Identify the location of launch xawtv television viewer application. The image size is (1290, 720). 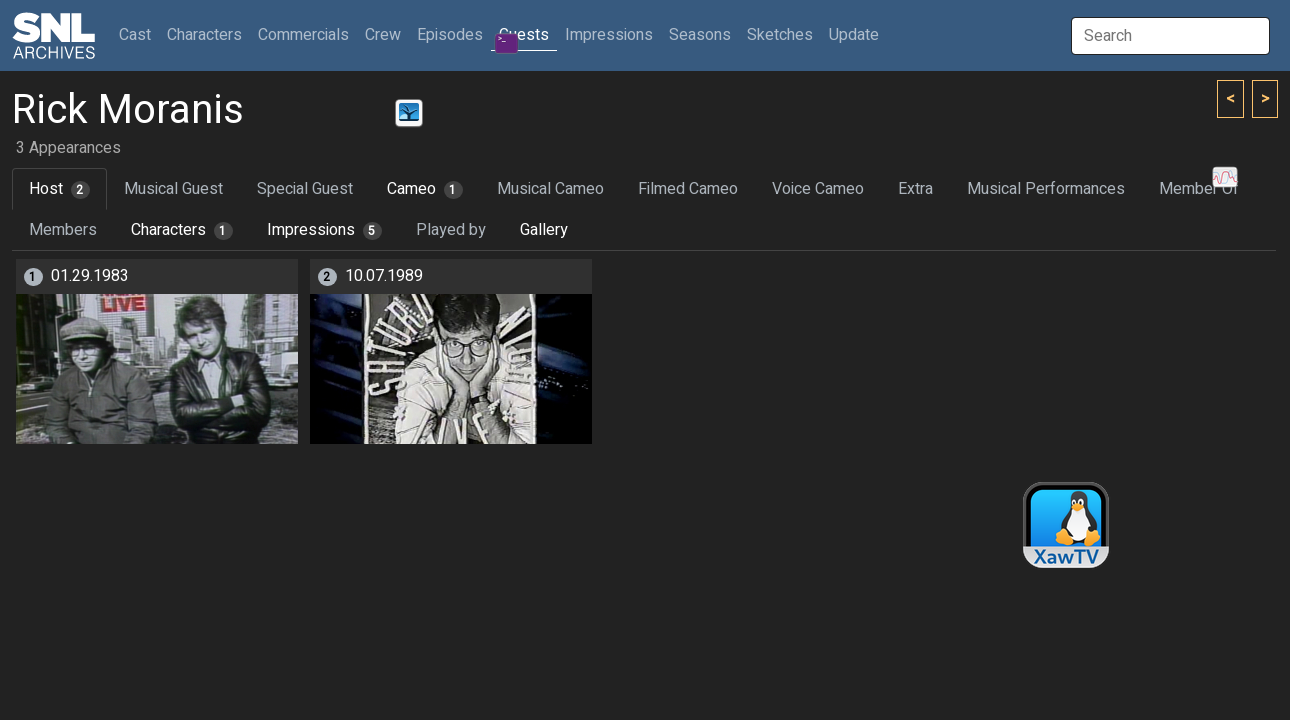
(1066, 525).